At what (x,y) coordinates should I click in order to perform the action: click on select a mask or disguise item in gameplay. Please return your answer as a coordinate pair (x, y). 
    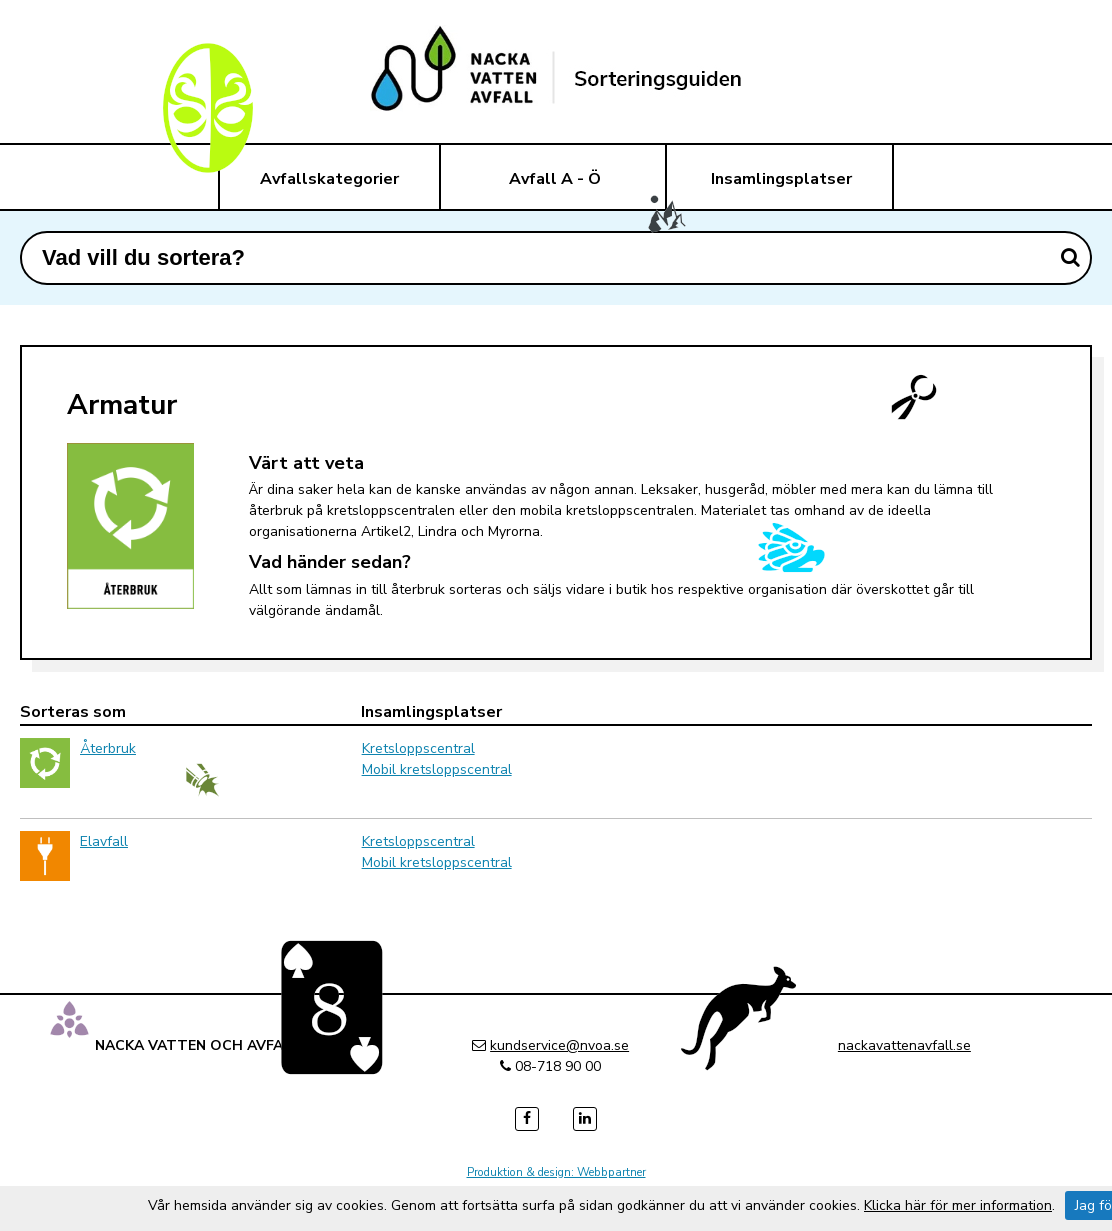
    Looking at the image, I should click on (208, 108).